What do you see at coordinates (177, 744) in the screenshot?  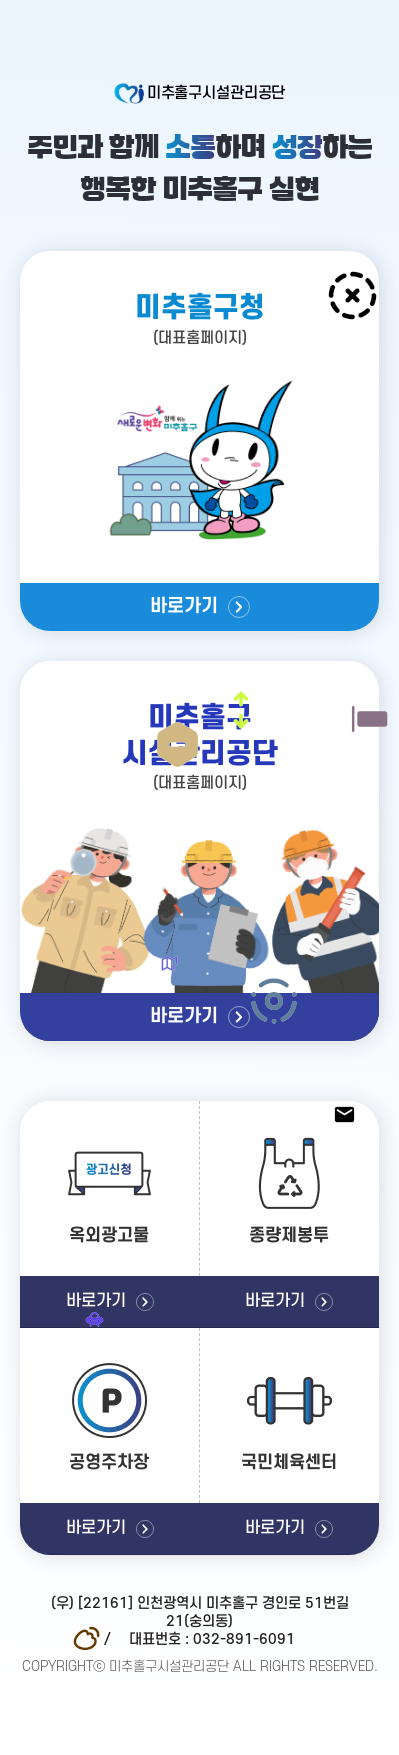 I see `remove item from collection` at bounding box center [177, 744].